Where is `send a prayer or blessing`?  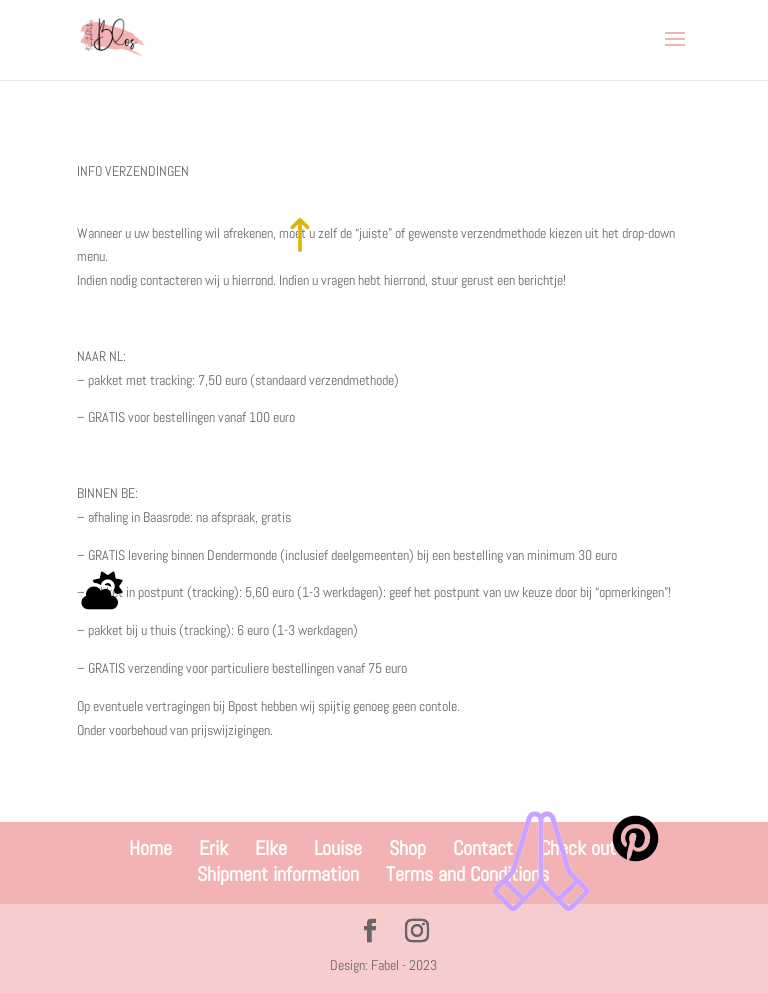 send a prayer or blessing is located at coordinates (541, 863).